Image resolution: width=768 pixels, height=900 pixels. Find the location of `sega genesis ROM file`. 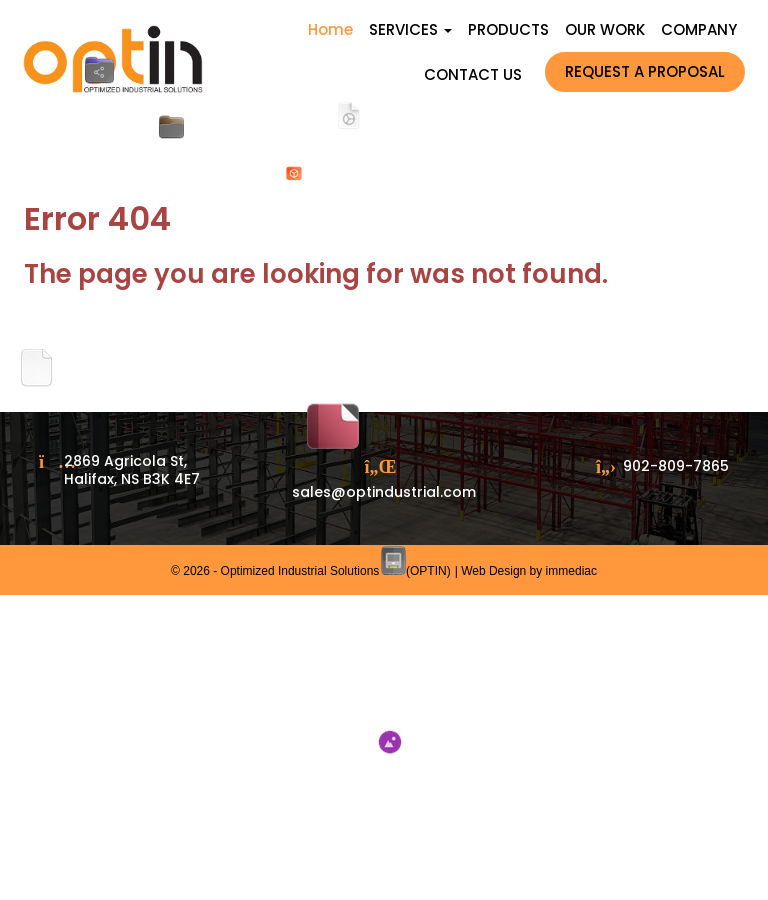

sega genesis ROM file is located at coordinates (393, 560).